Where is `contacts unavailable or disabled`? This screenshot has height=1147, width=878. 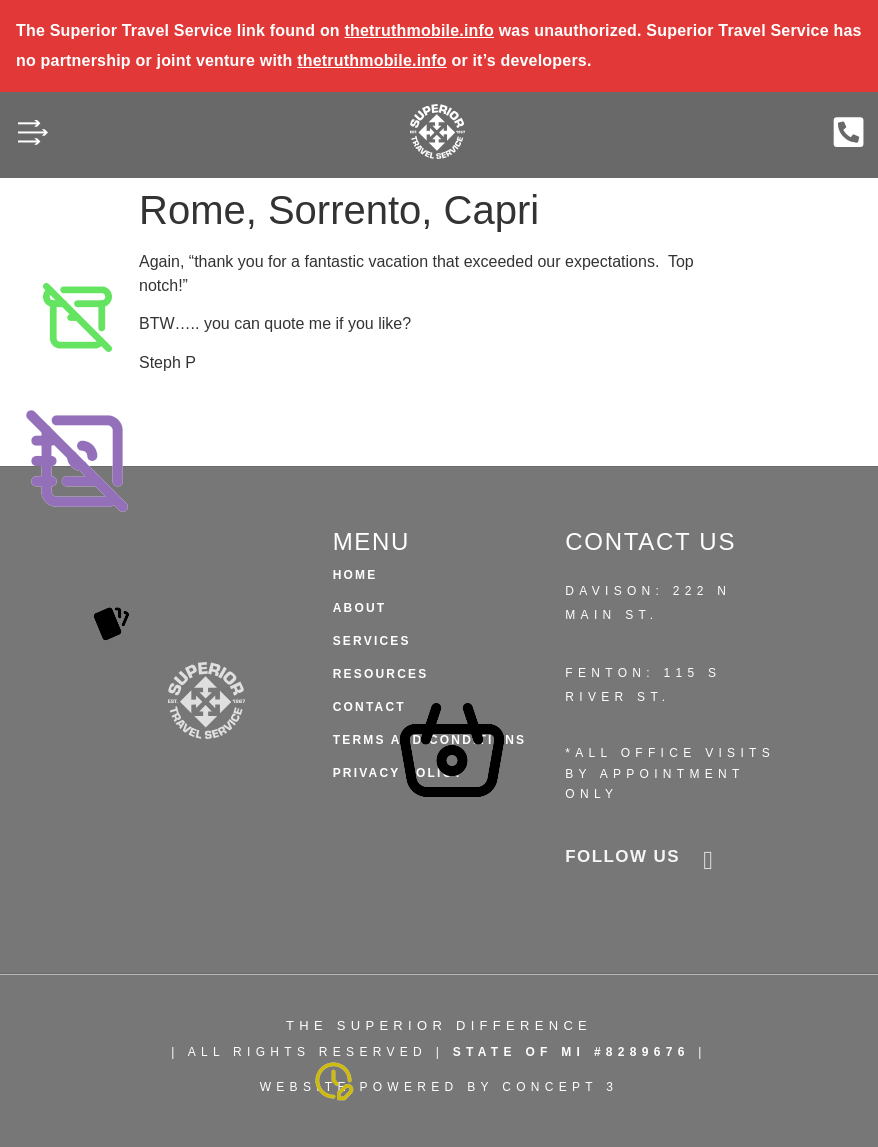
contacts unavailable or disabled is located at coordinates (77, 461).